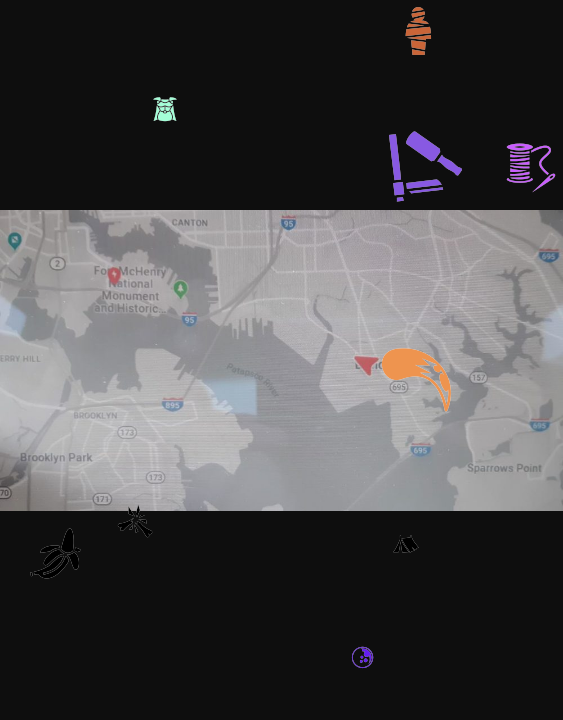 The height and width of the screenshot is (720, 563). I want to click on select the 8-ball in a pool or billiards game, so click(362, 657).